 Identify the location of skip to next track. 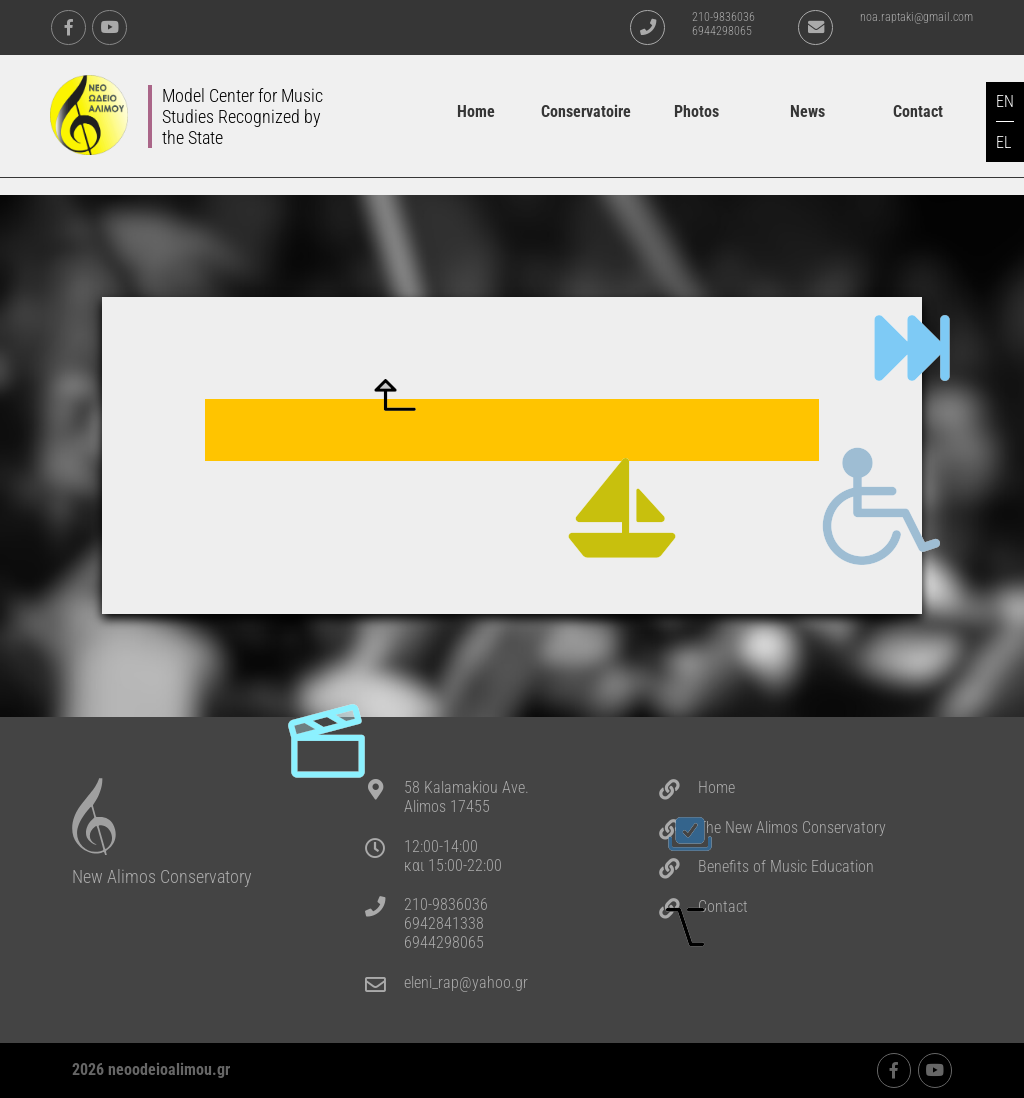
(912, 348).